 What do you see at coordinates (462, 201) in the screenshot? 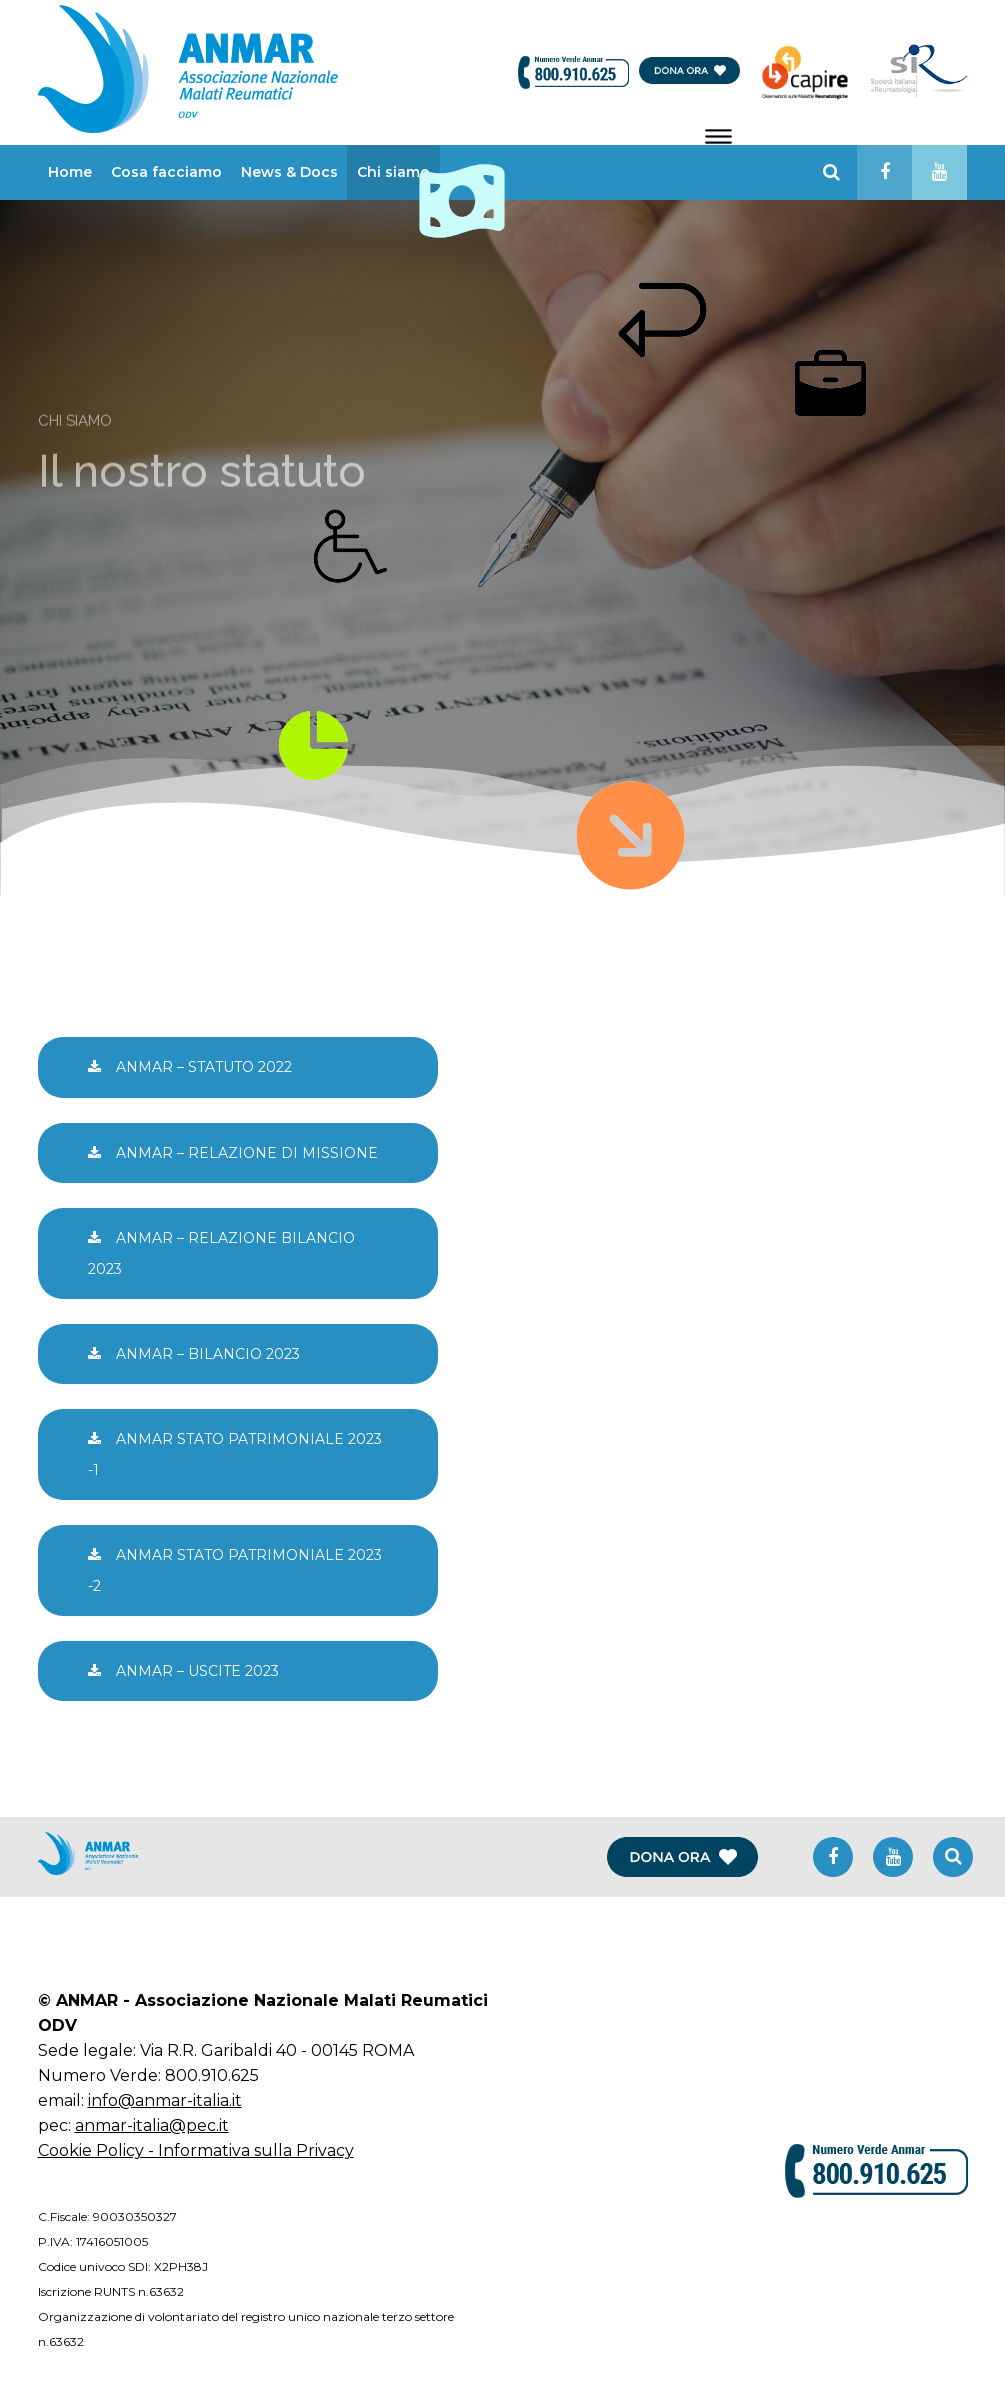
I see `view payment or billing information` at bounding box center [462, 201].